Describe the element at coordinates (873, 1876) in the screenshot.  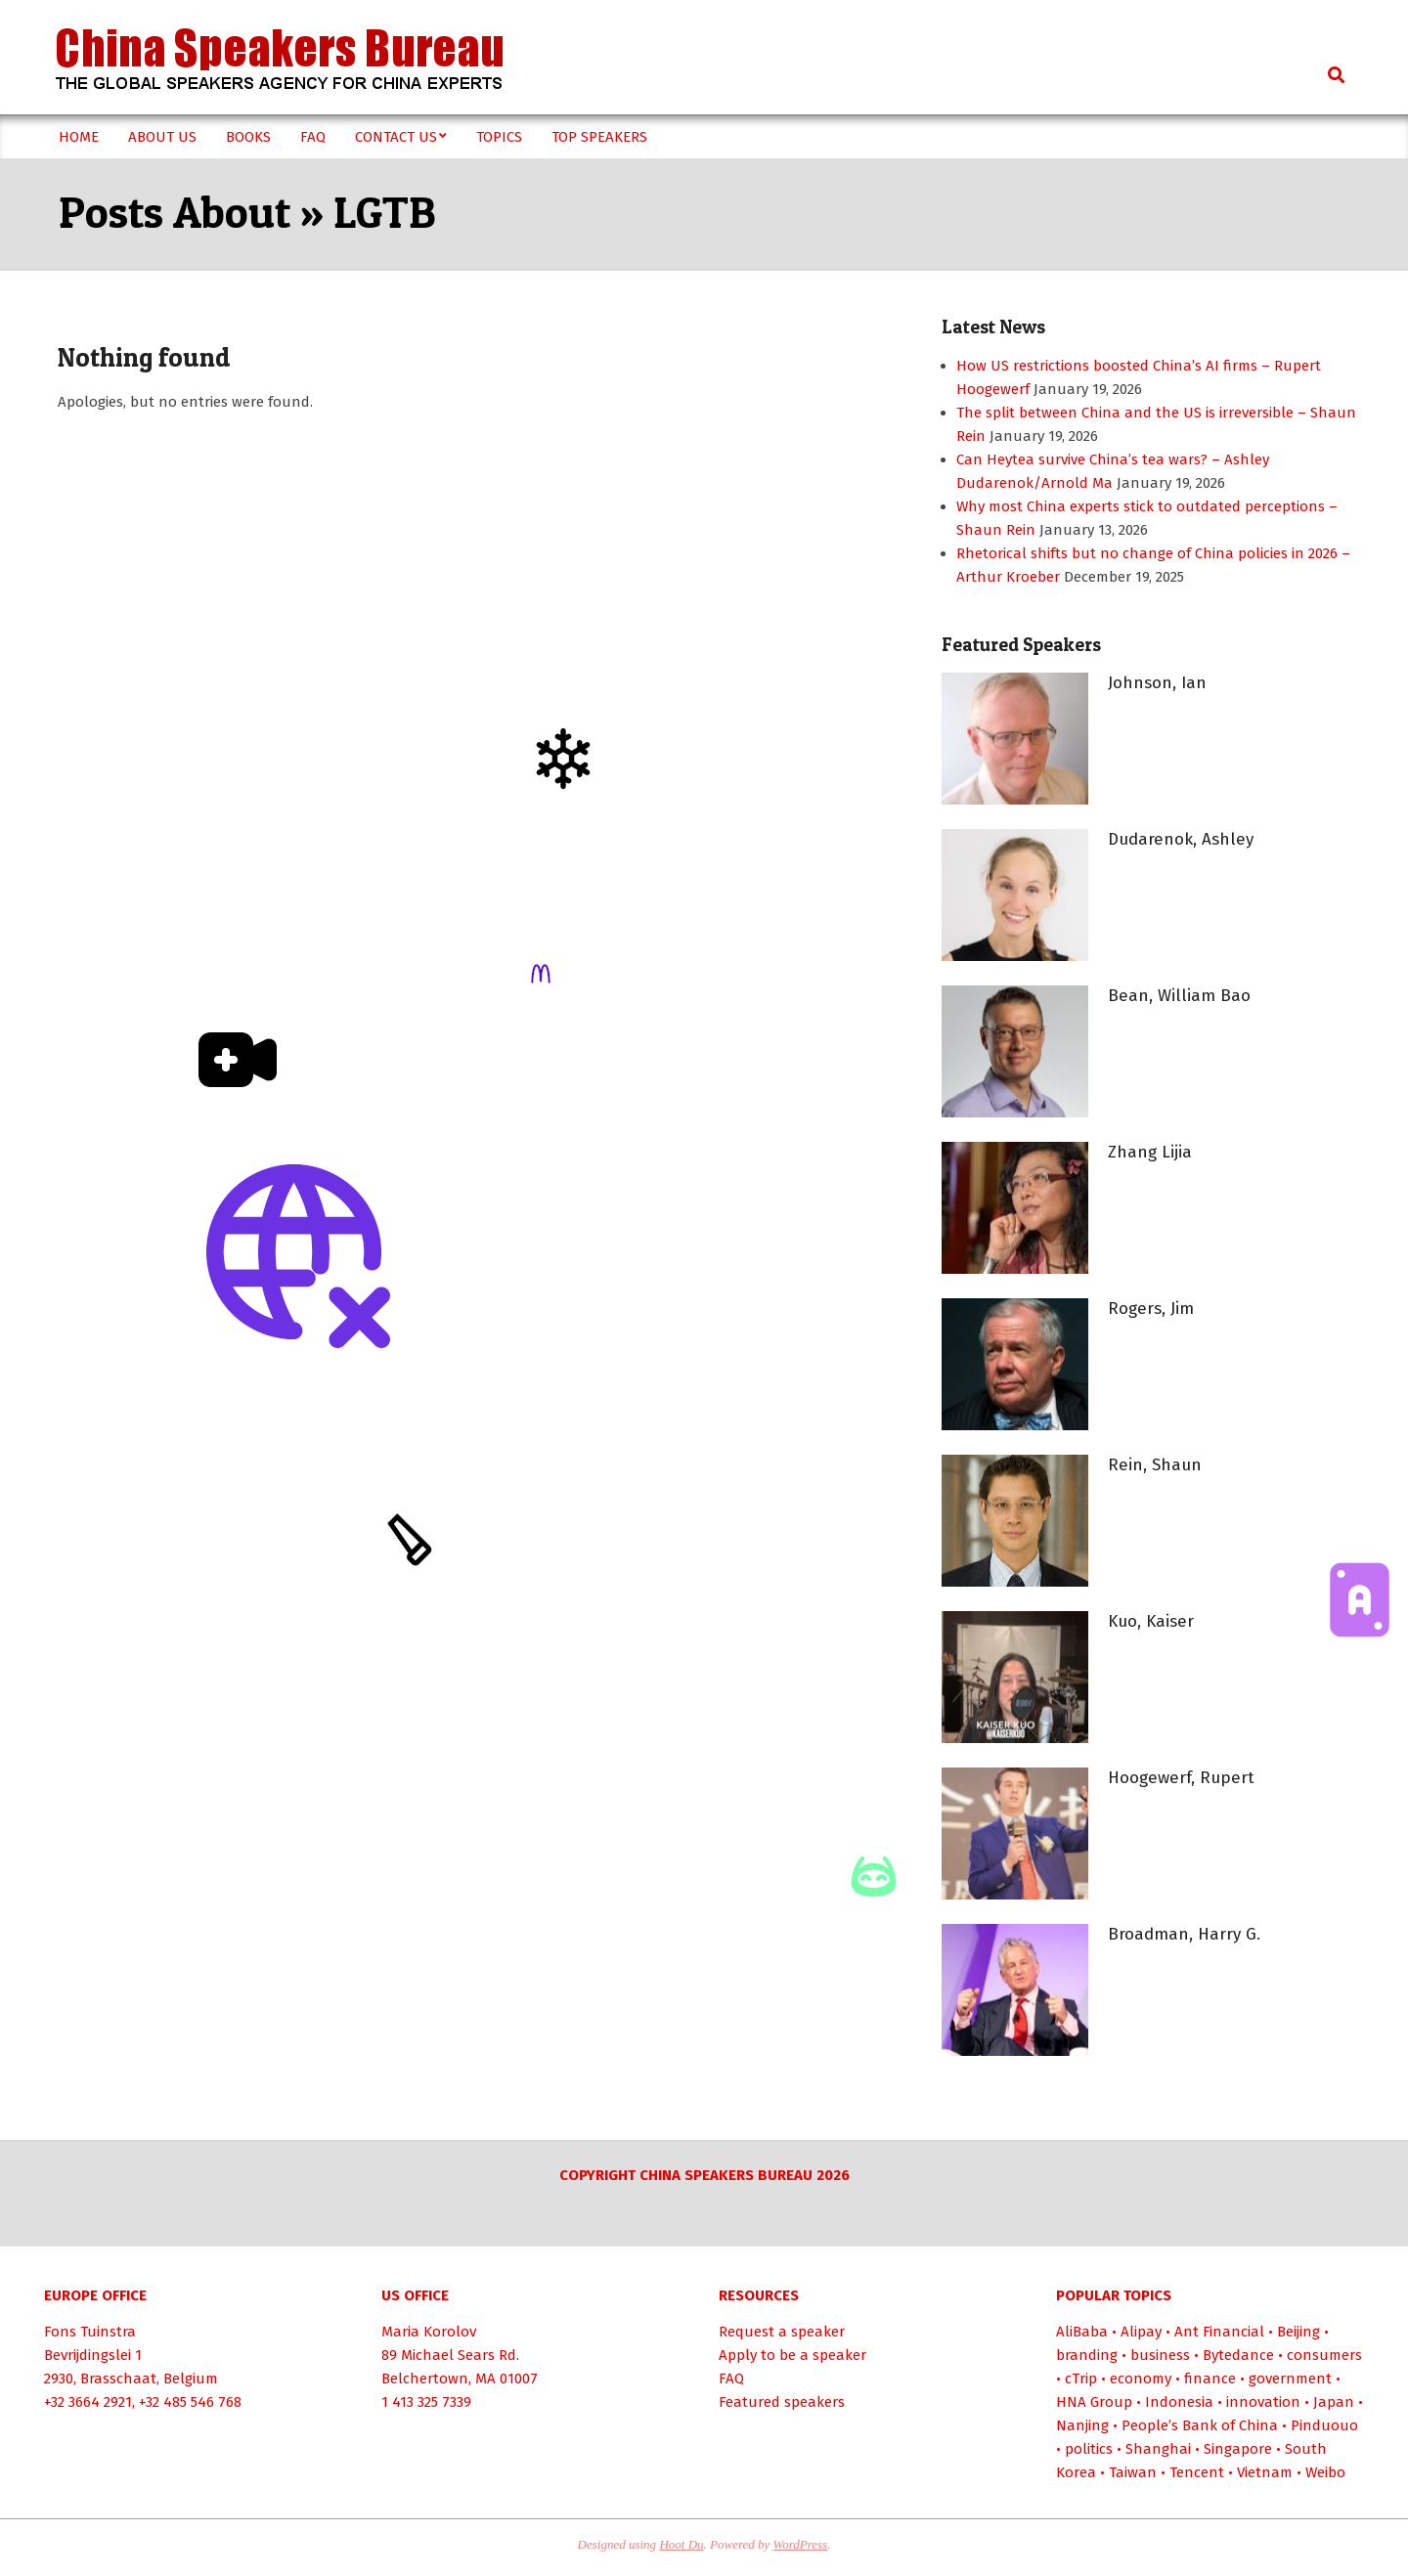
I see `indicates a bot account or automated user` at that location.